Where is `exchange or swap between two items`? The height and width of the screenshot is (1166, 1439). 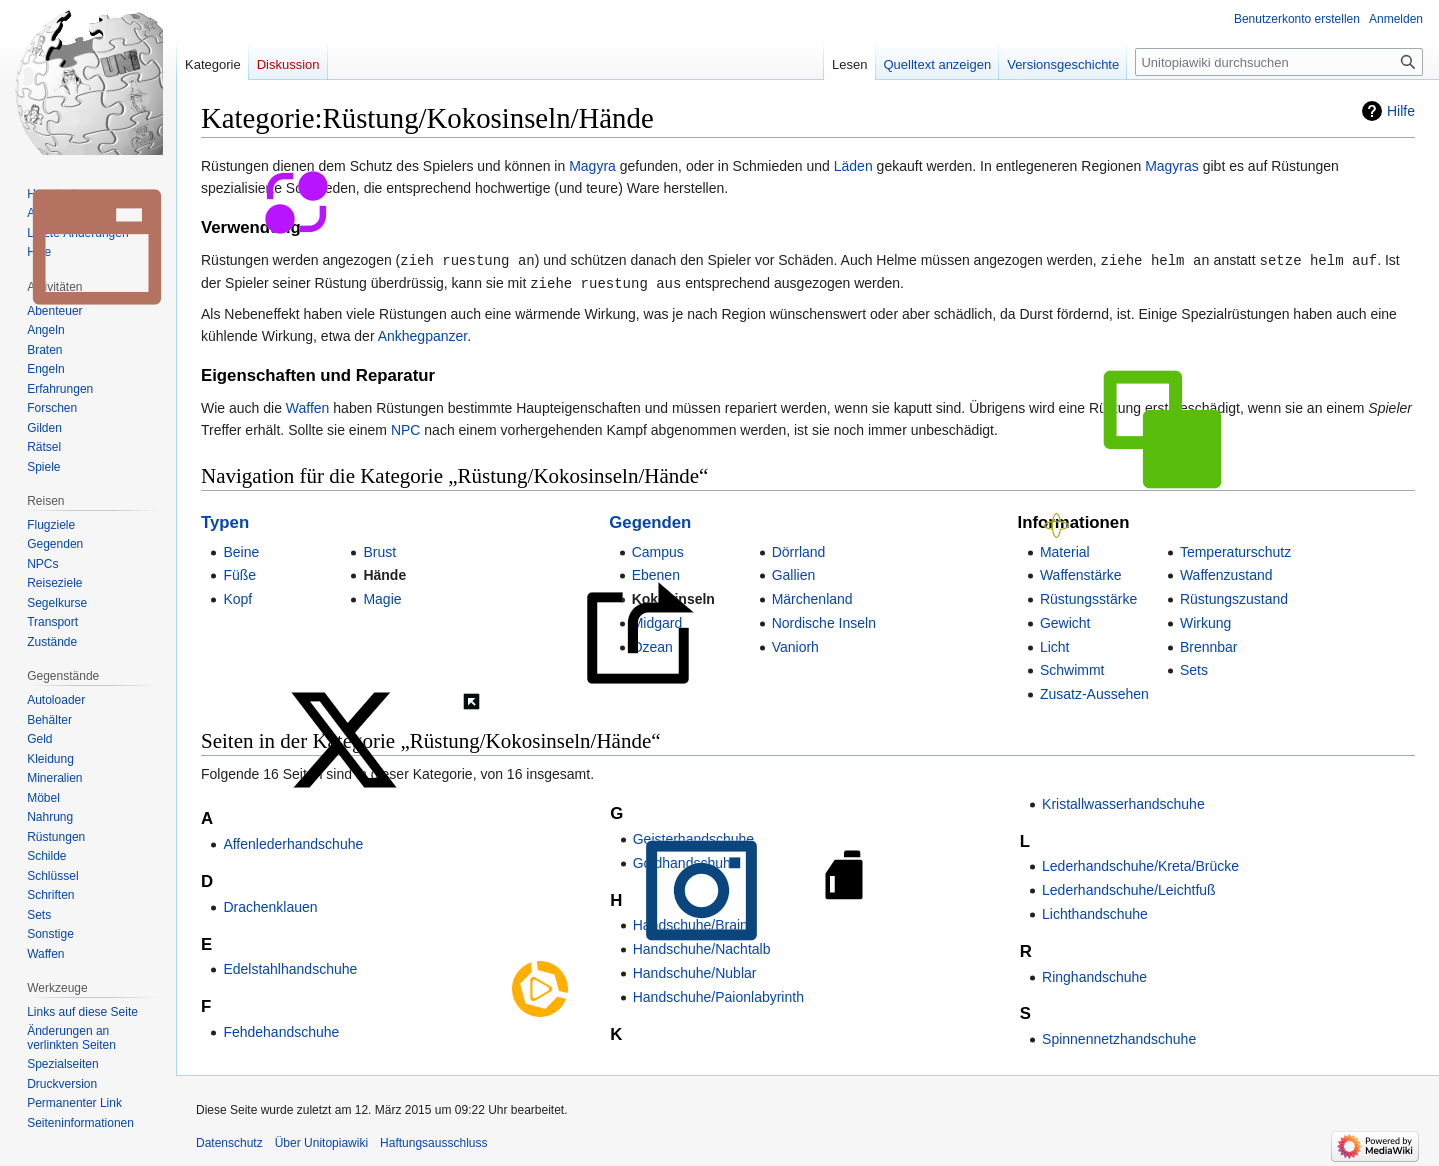
exchange or swap between two items is located at coordinates (296, 202).